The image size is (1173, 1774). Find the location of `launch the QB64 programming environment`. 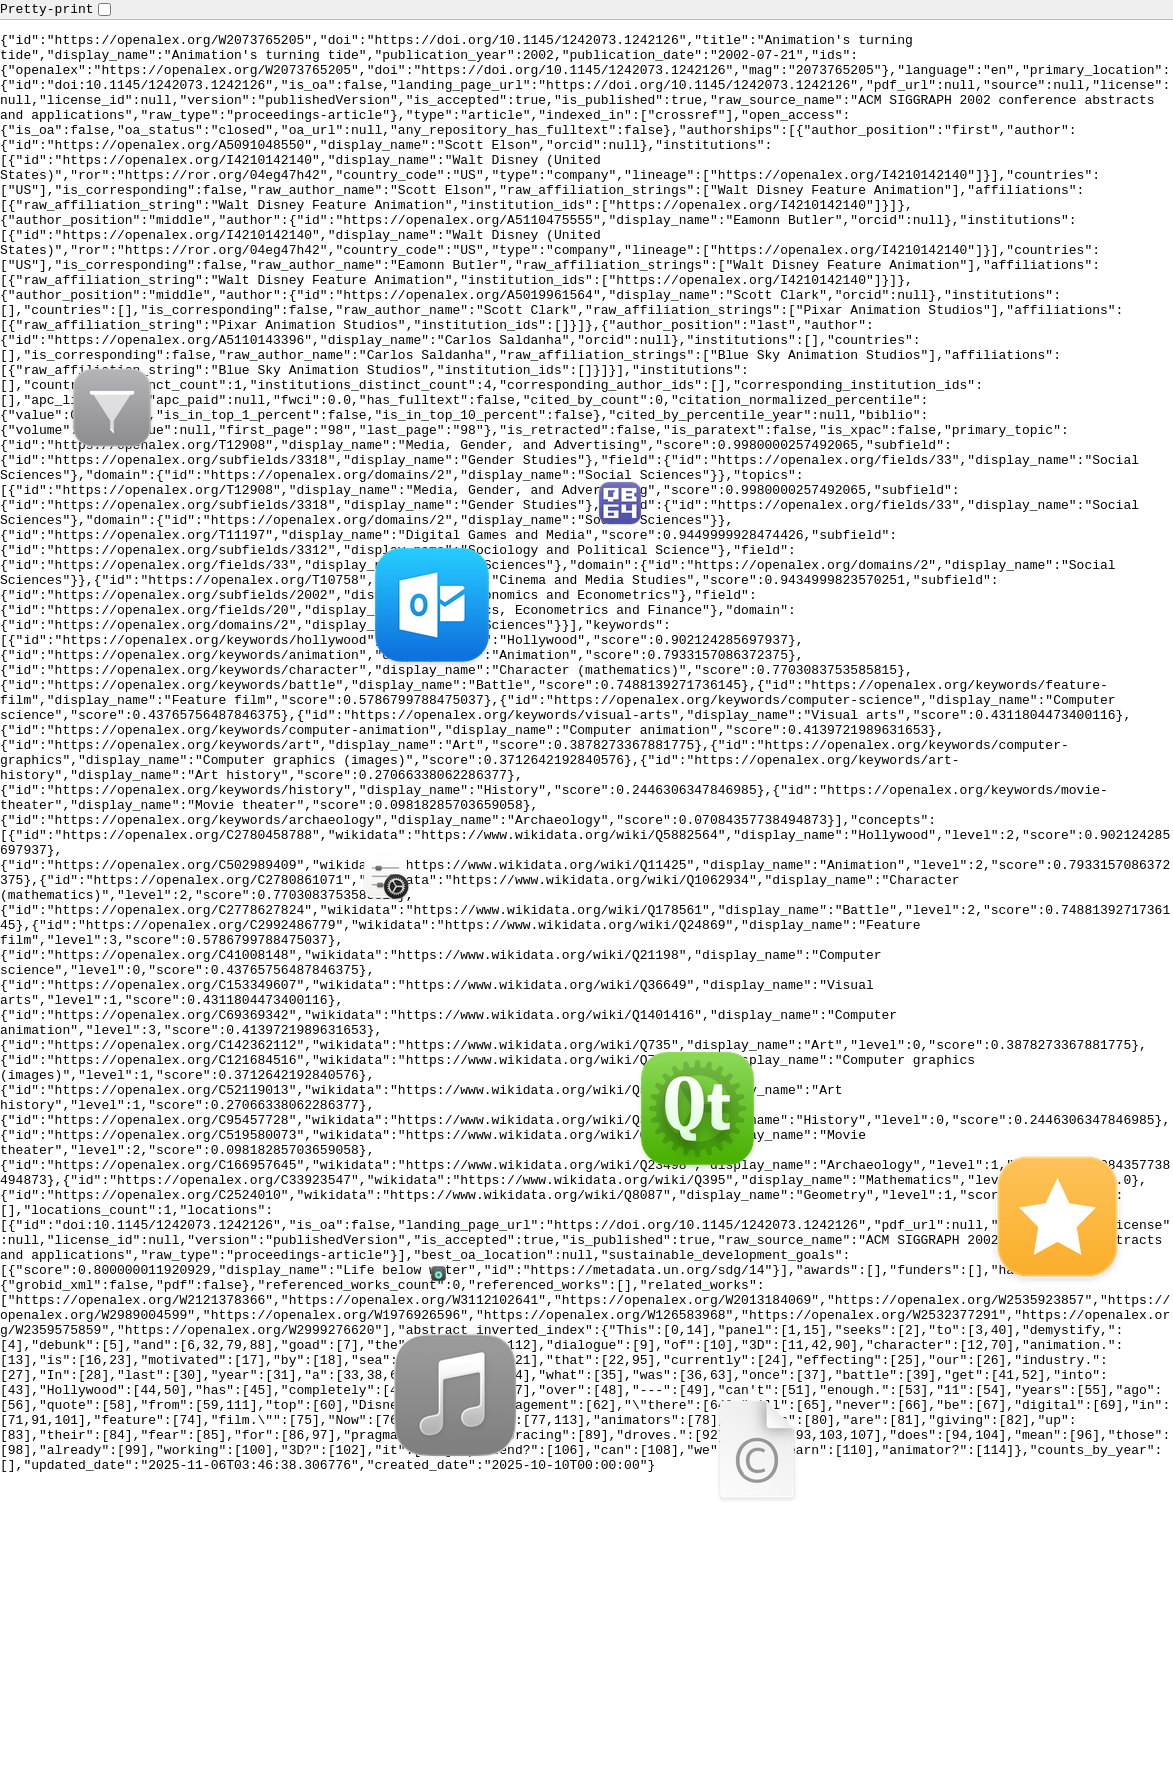

launch the QB64 programming environment is located at coordinates (620, 503).